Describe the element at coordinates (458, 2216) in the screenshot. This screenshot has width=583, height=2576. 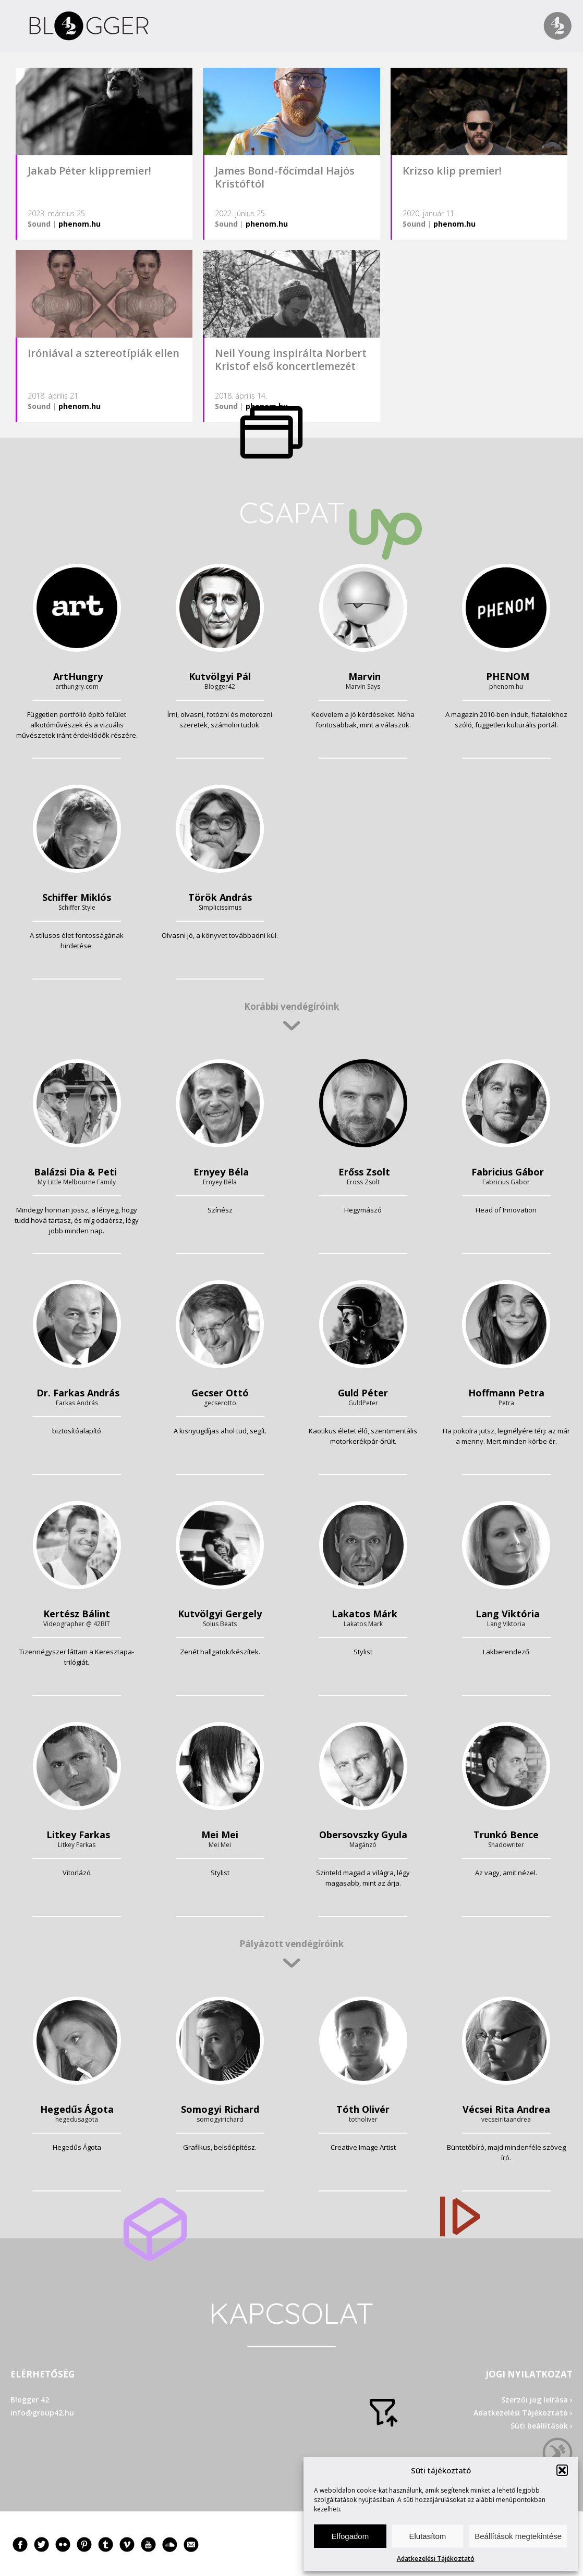
I see `continue debugging to the next breakpoint` at that location.